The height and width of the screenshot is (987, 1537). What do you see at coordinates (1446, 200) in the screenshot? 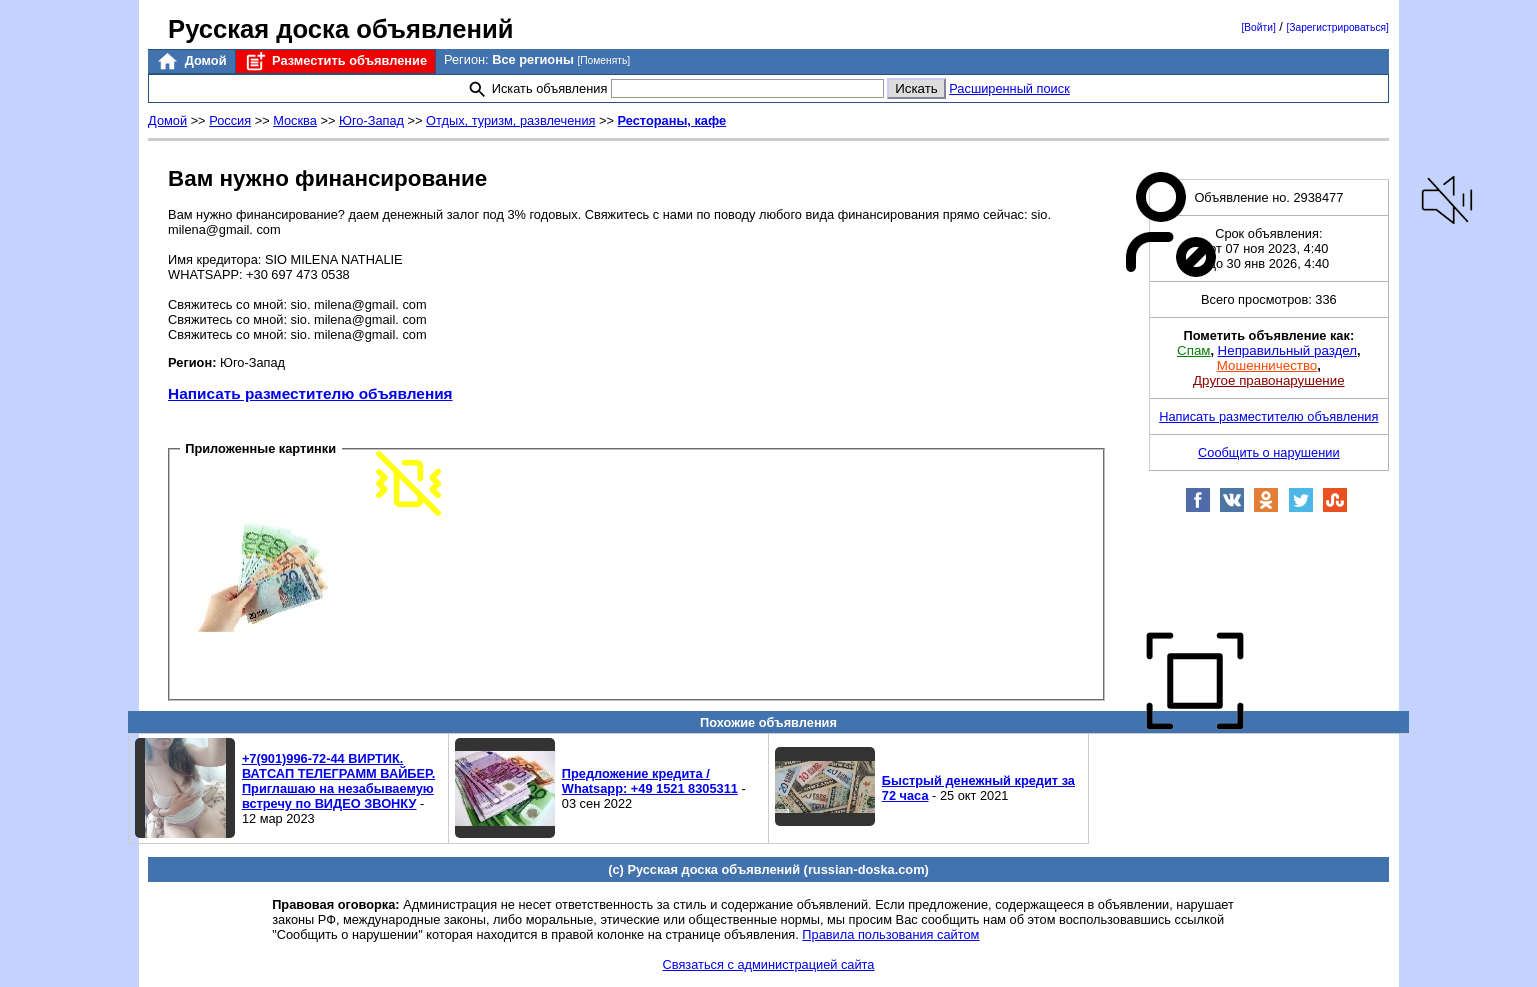
I see `mute audio or sound` at bounding box center [1446, 200].